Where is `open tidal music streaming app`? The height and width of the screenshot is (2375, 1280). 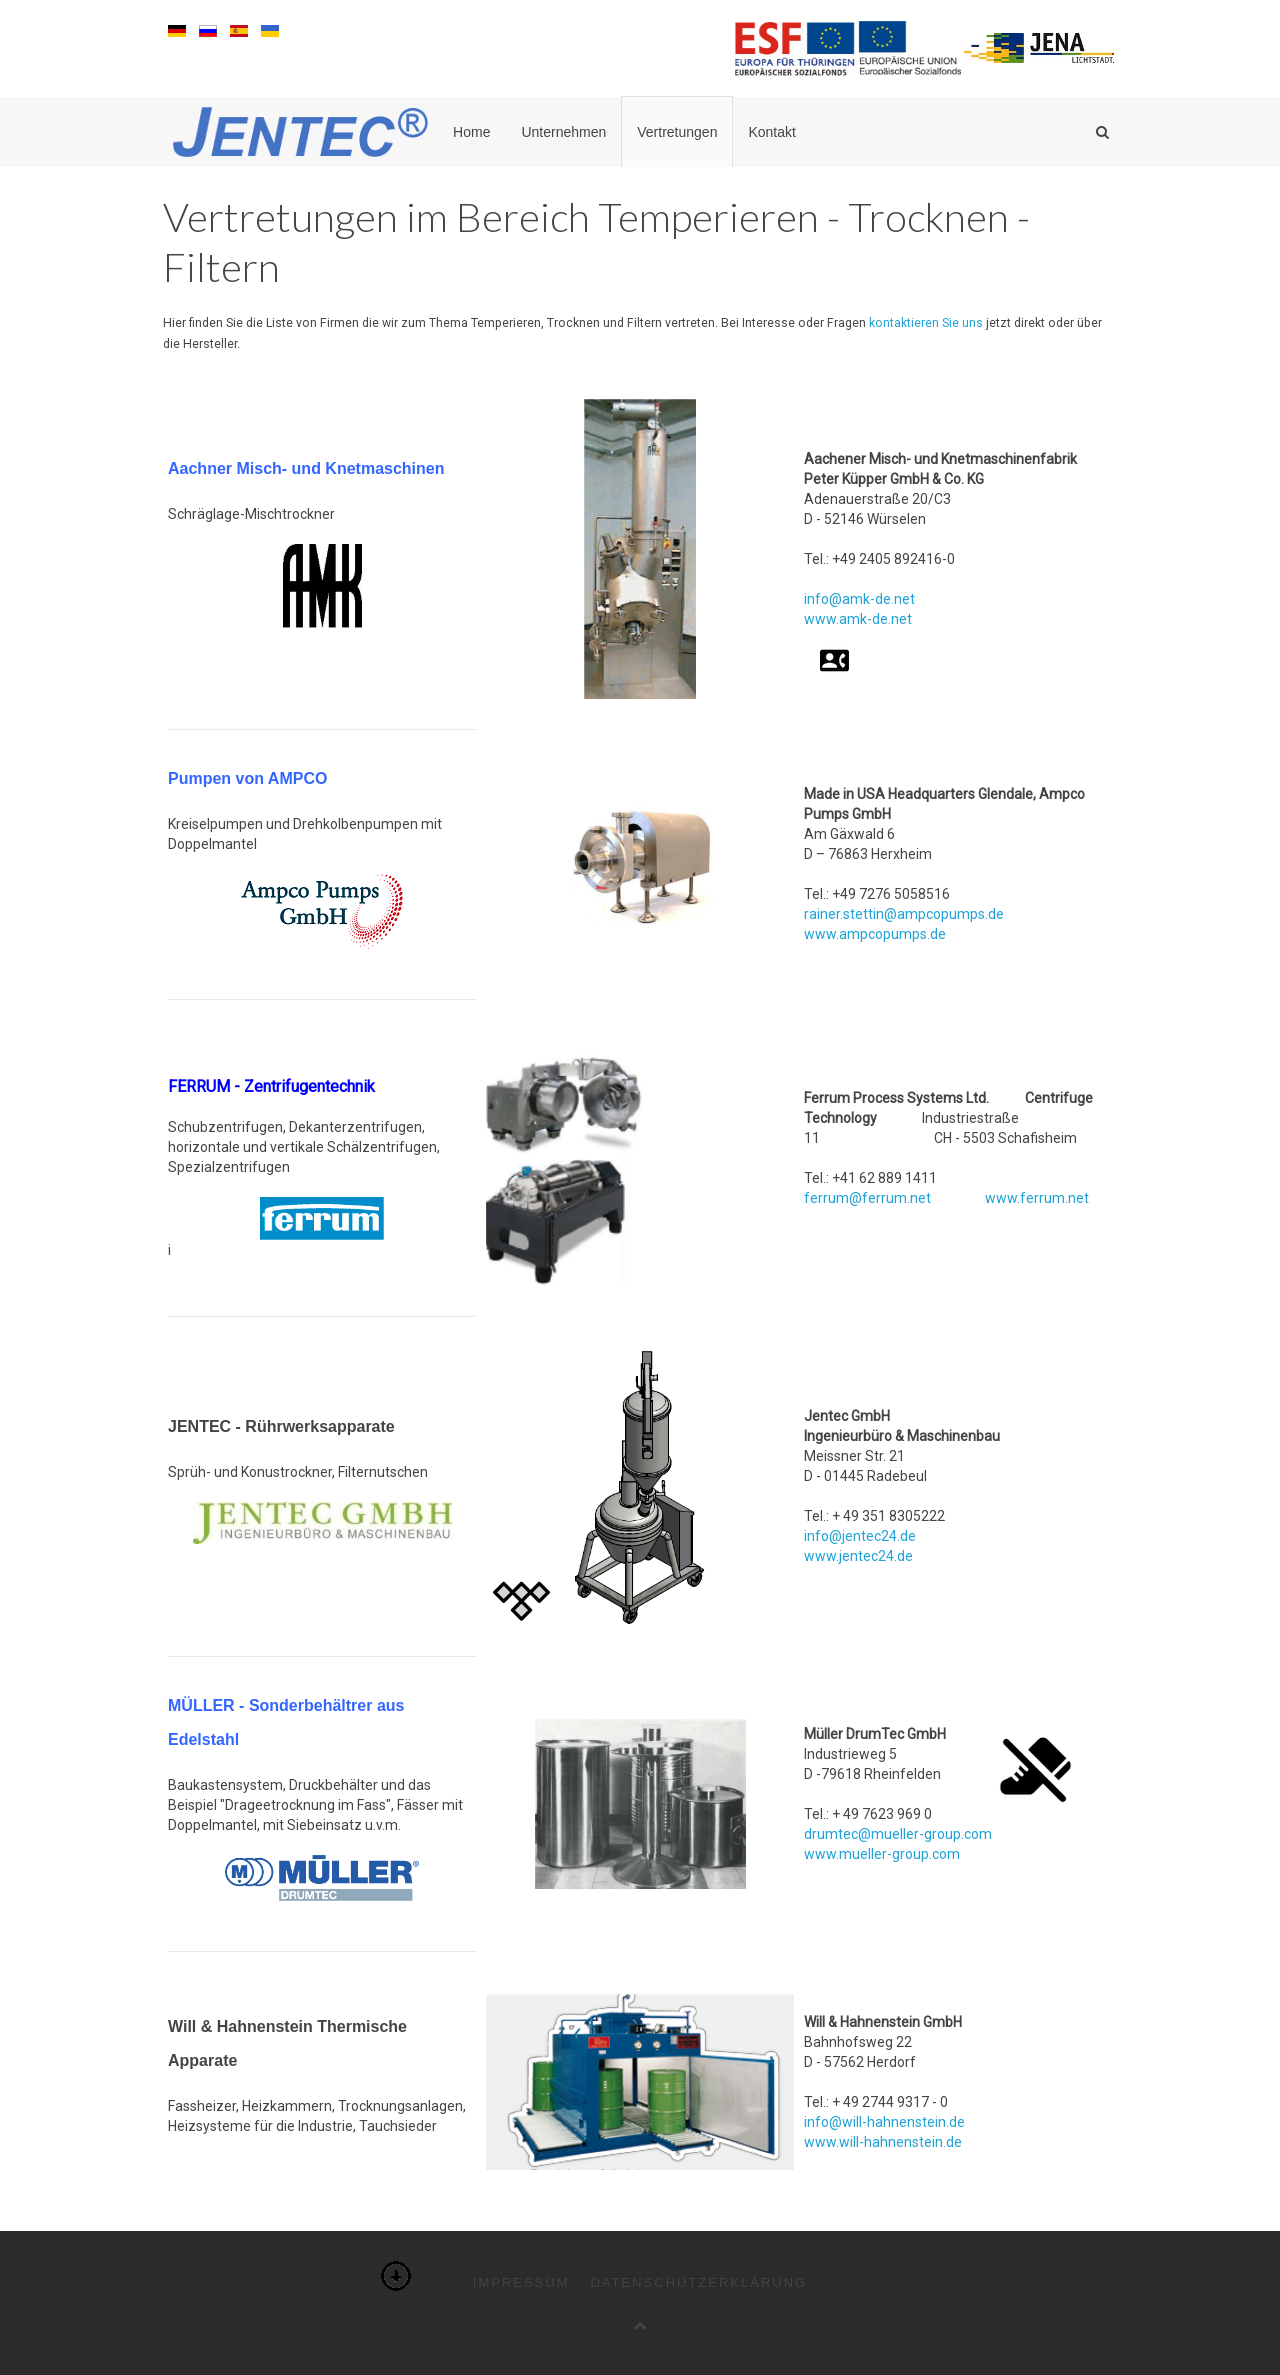
open tidal music streaming app is located at coordinates (521, 1599).